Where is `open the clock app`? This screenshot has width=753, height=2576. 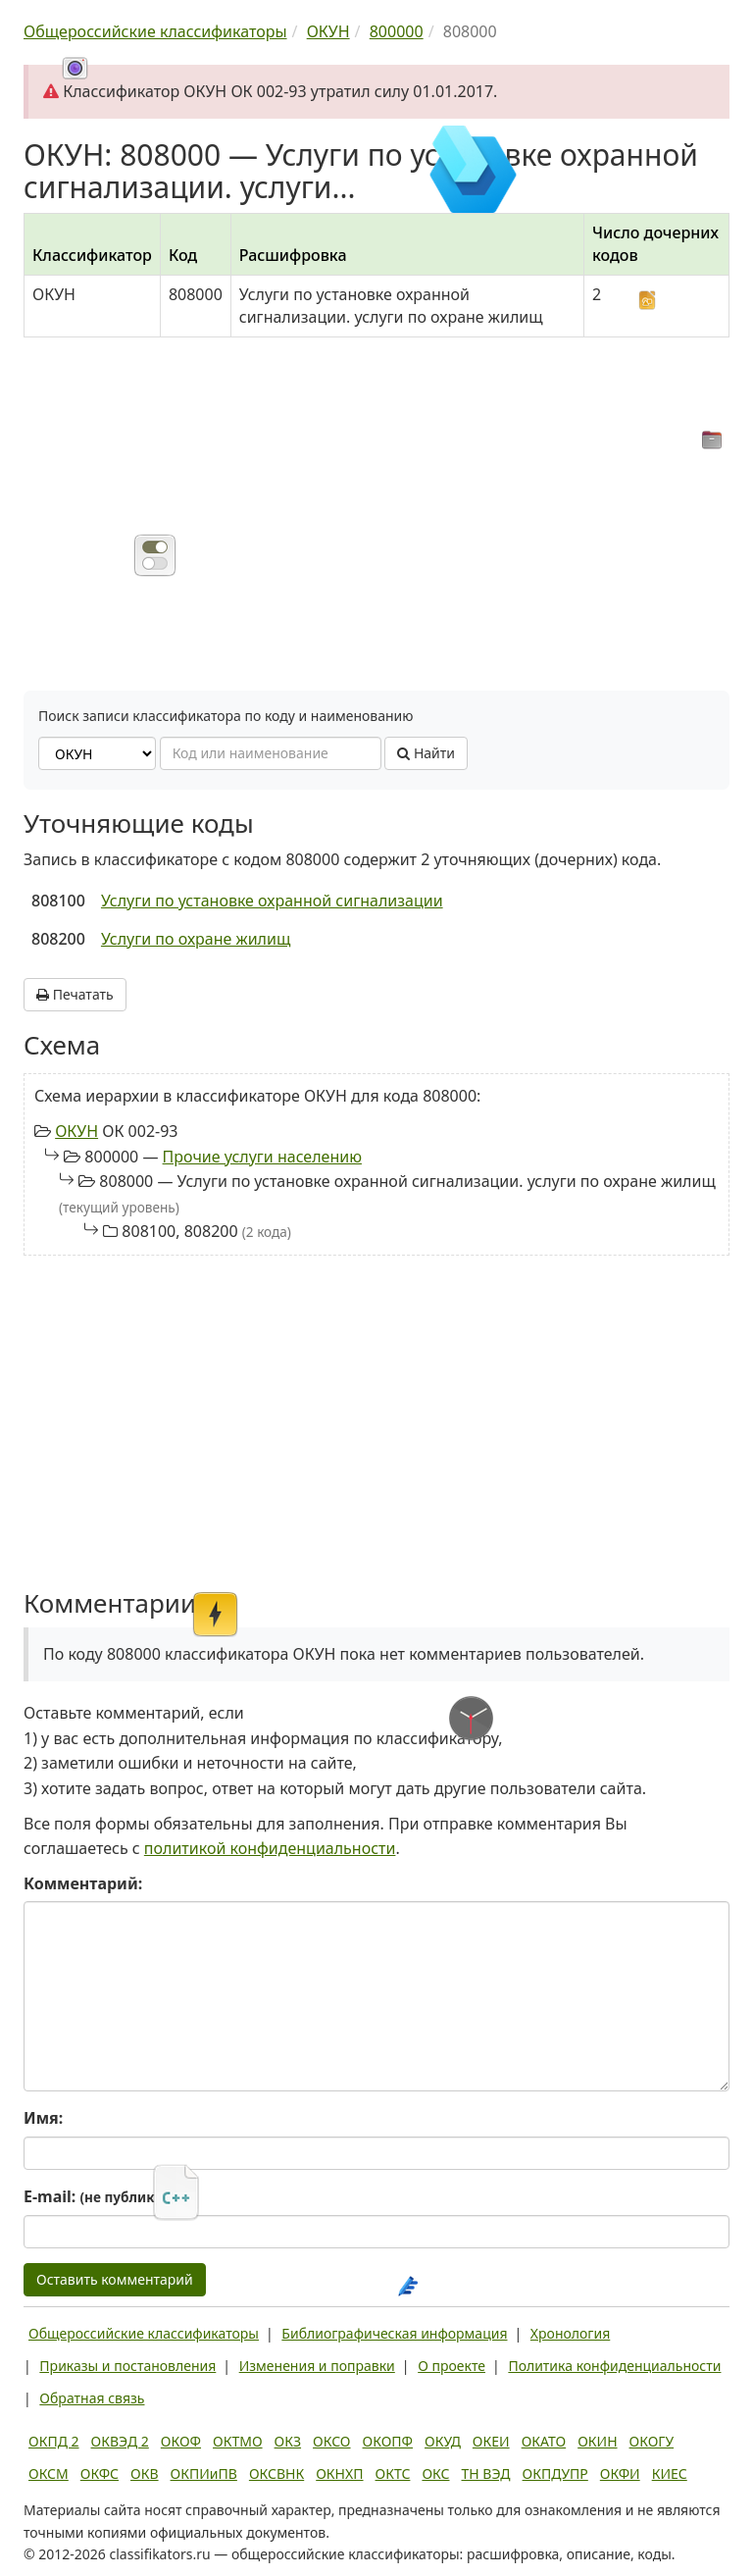 open the clock app is located at coordinates (471, 1718).